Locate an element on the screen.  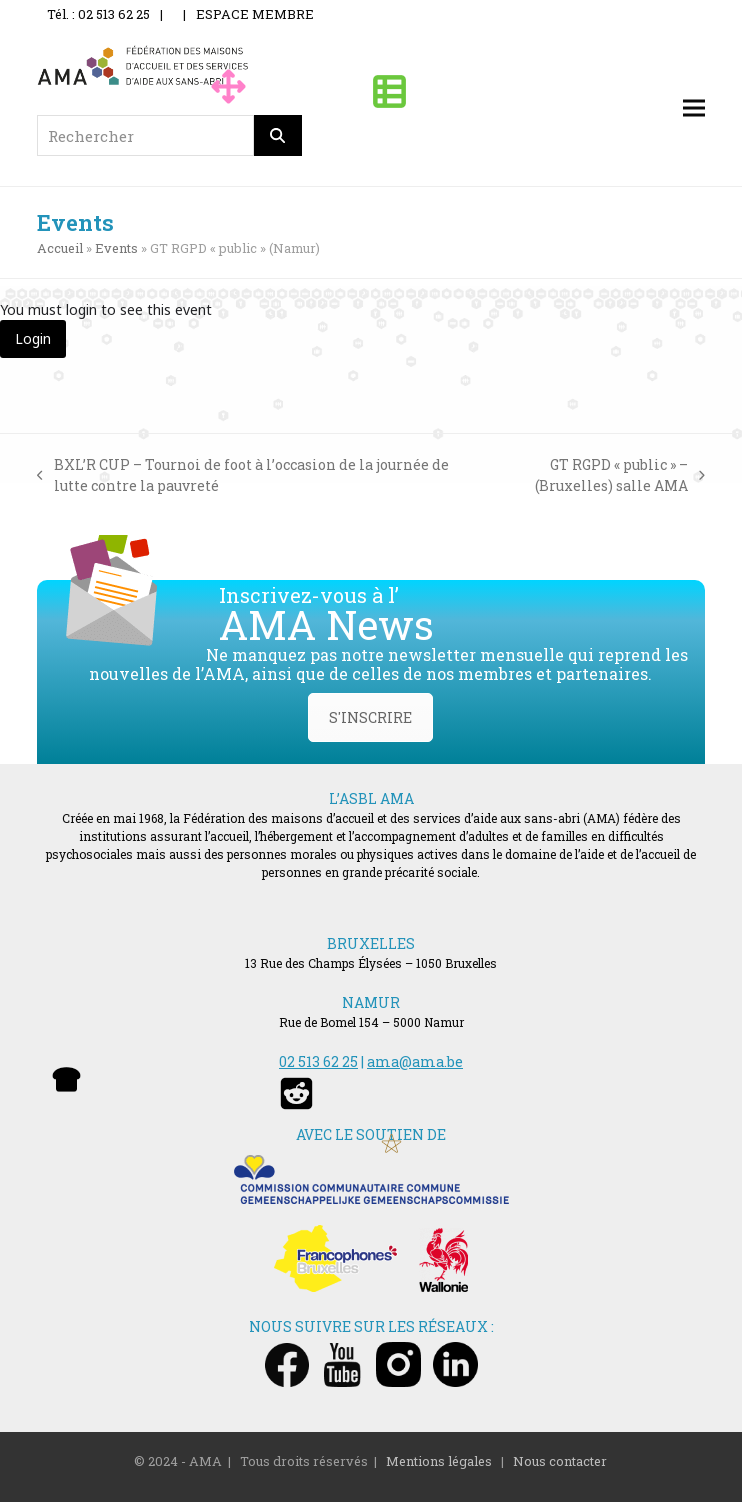
open Reddit app is located at coordinates (296, 1093).